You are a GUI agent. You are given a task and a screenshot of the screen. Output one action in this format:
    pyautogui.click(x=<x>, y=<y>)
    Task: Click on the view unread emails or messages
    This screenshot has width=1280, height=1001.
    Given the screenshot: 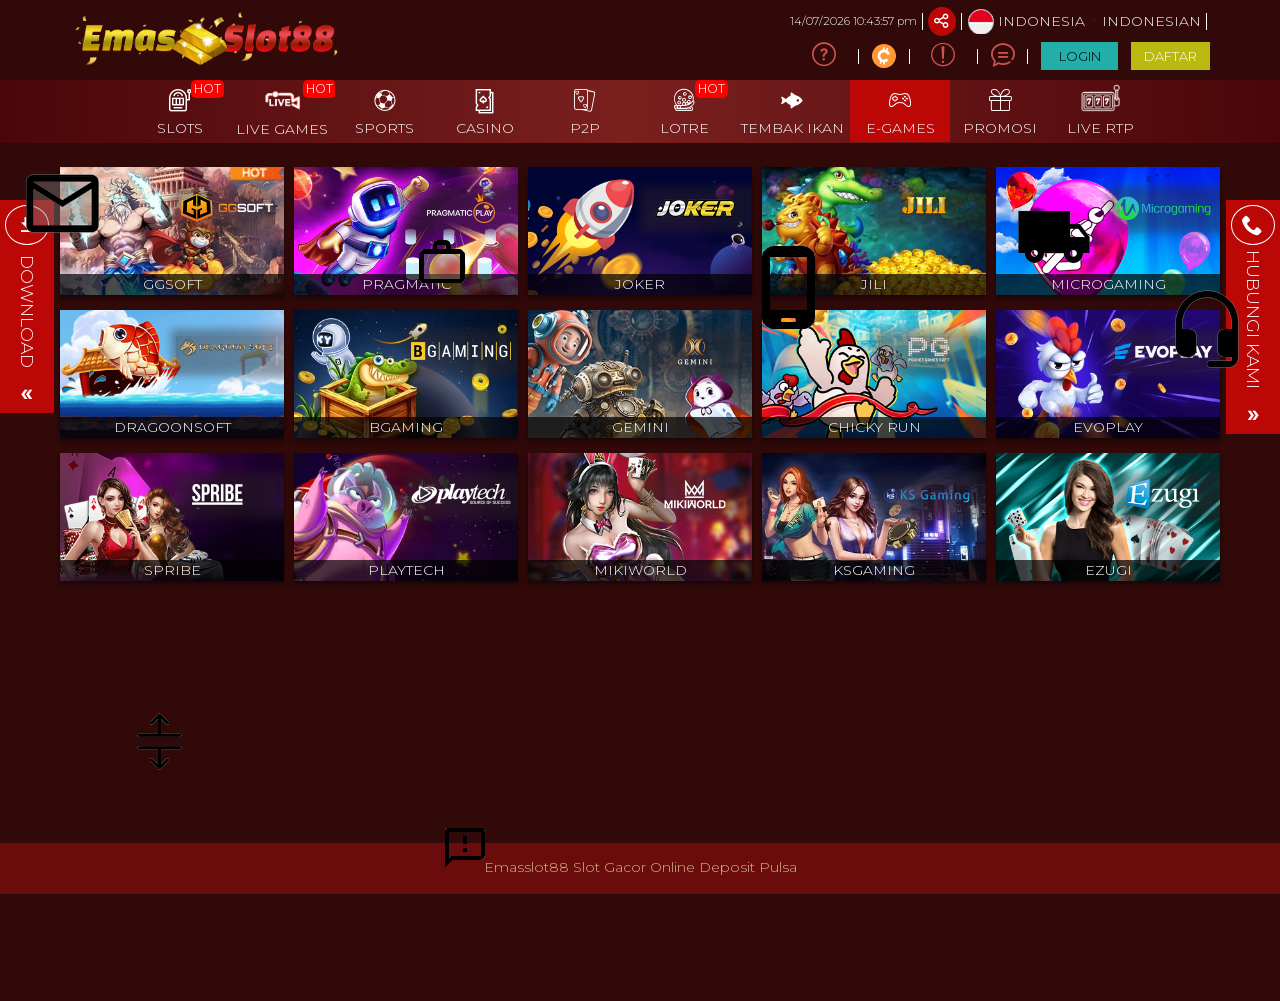 What is the action you would take?
    pyautogui.click(x=62, y=203)
    